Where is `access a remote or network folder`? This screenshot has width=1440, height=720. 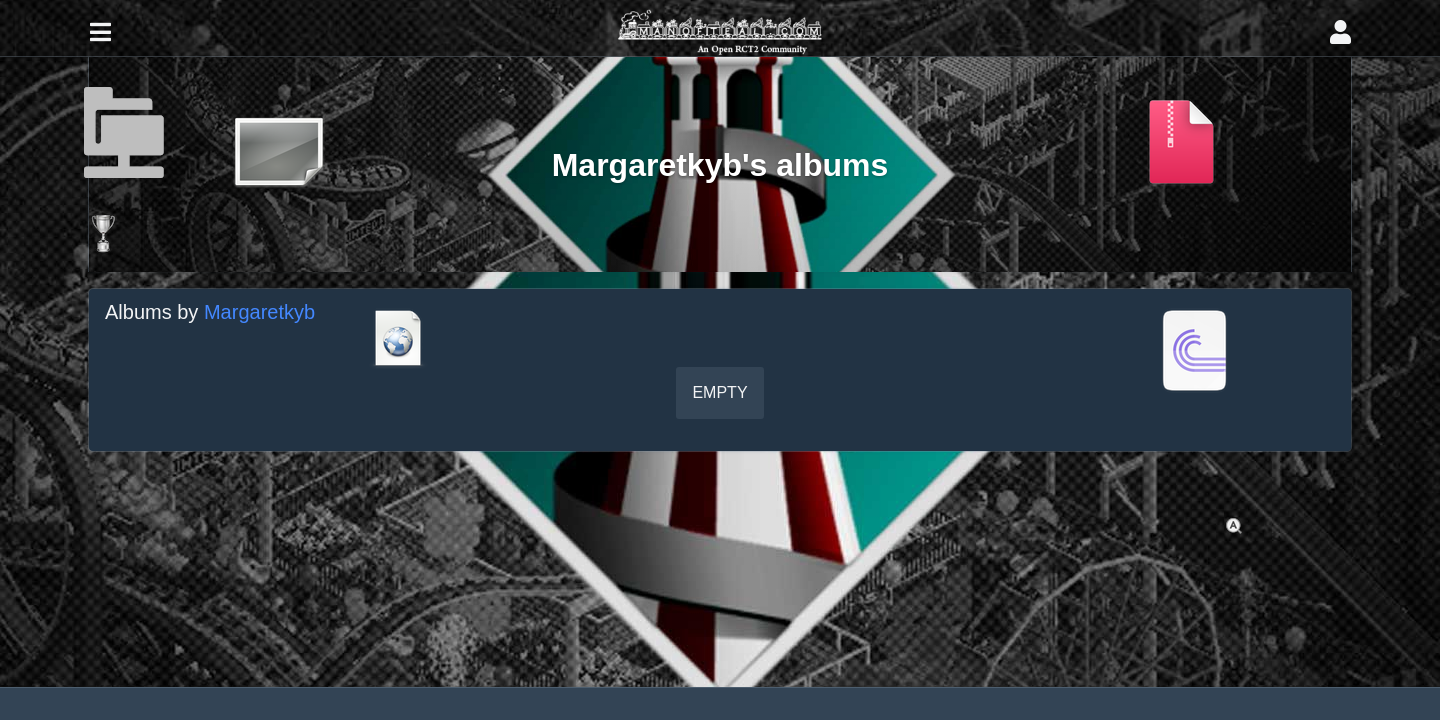 access a remote or network folder is located at coordinates (129, 132).